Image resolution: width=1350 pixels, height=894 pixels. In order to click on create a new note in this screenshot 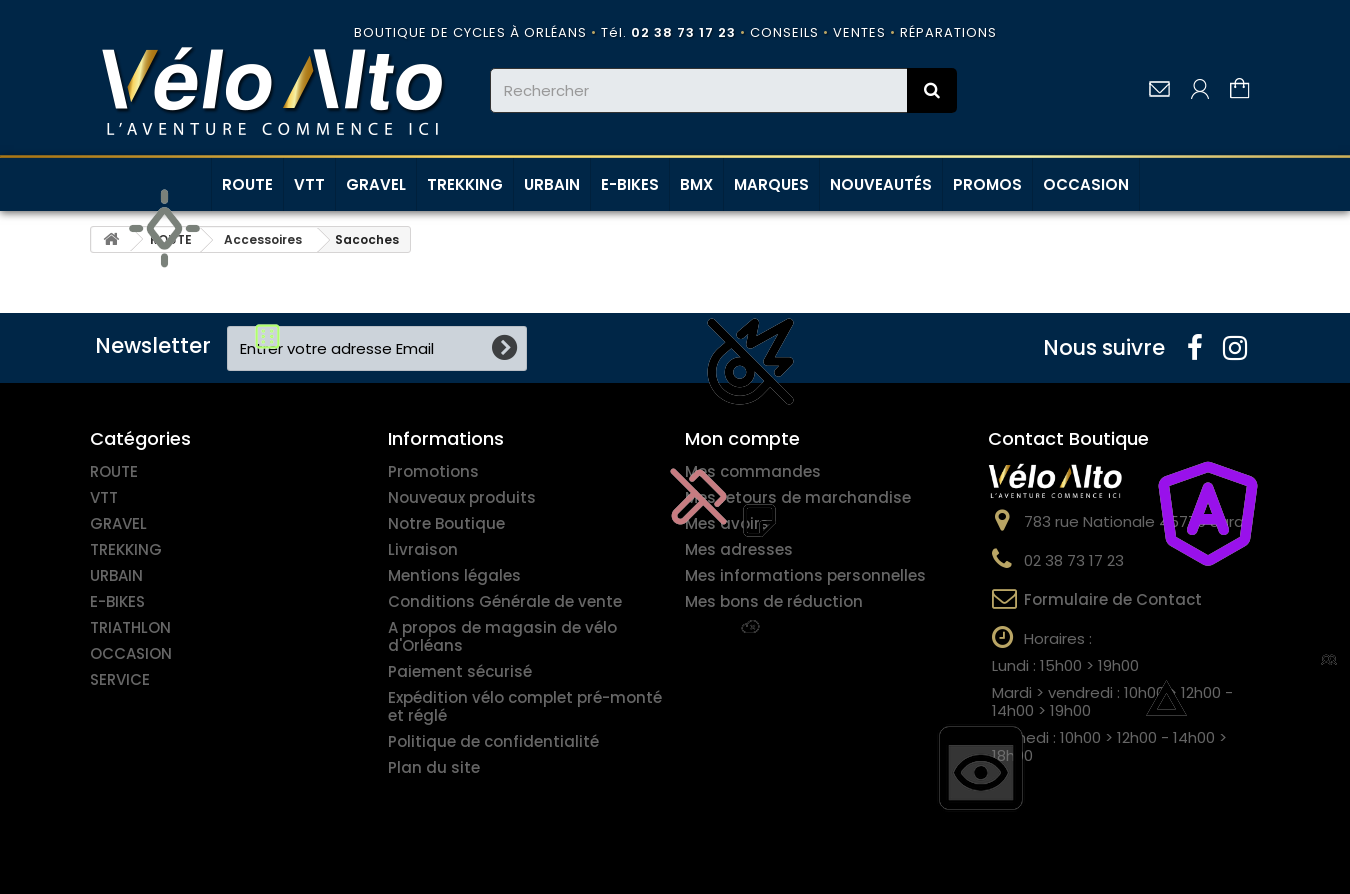, I will do `click(759, 520)`.